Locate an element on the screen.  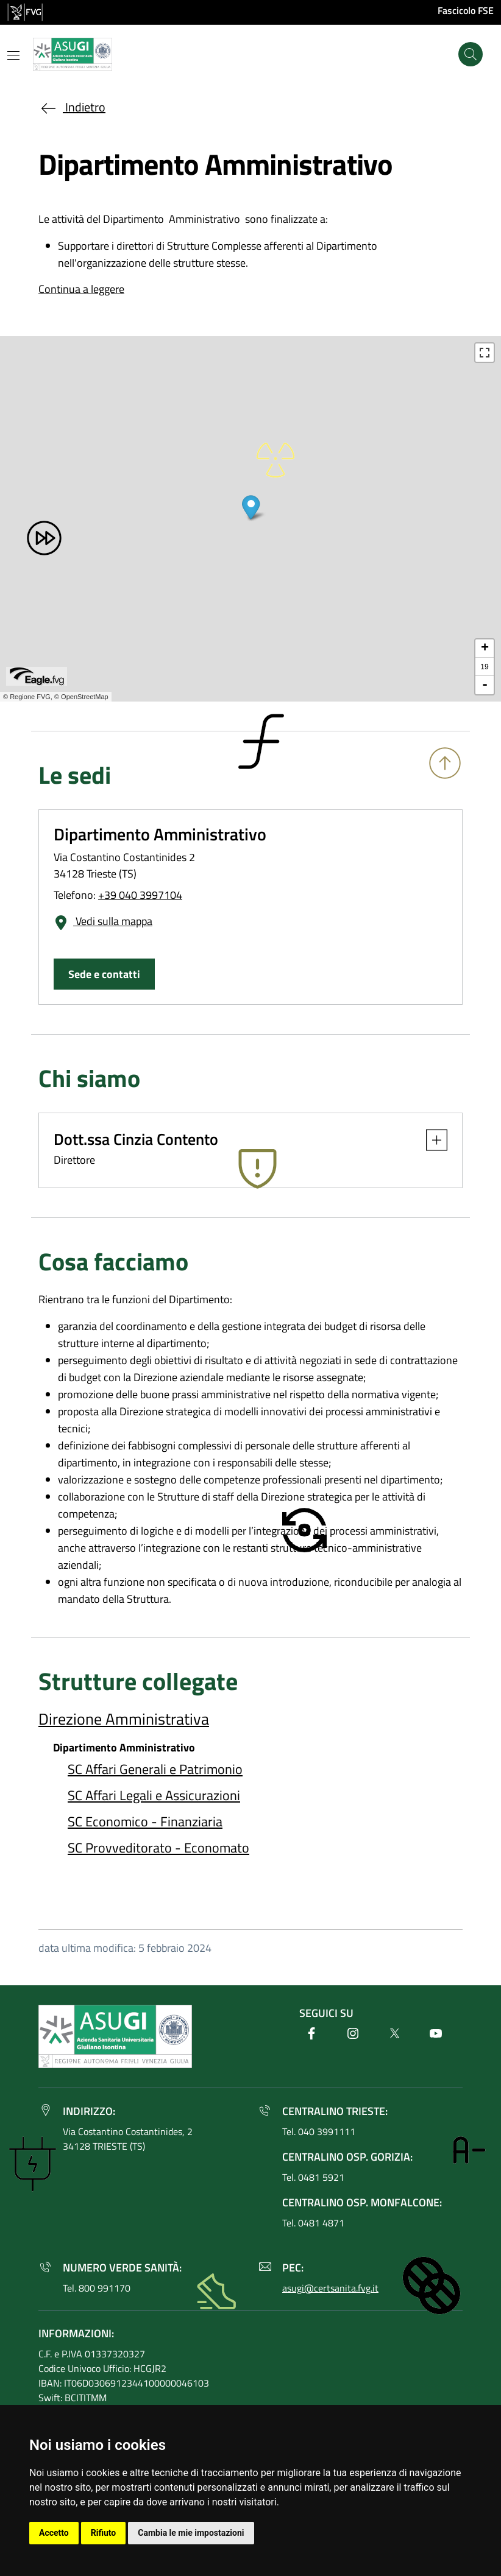
decrease font size is located at coordinates (468, 2150).